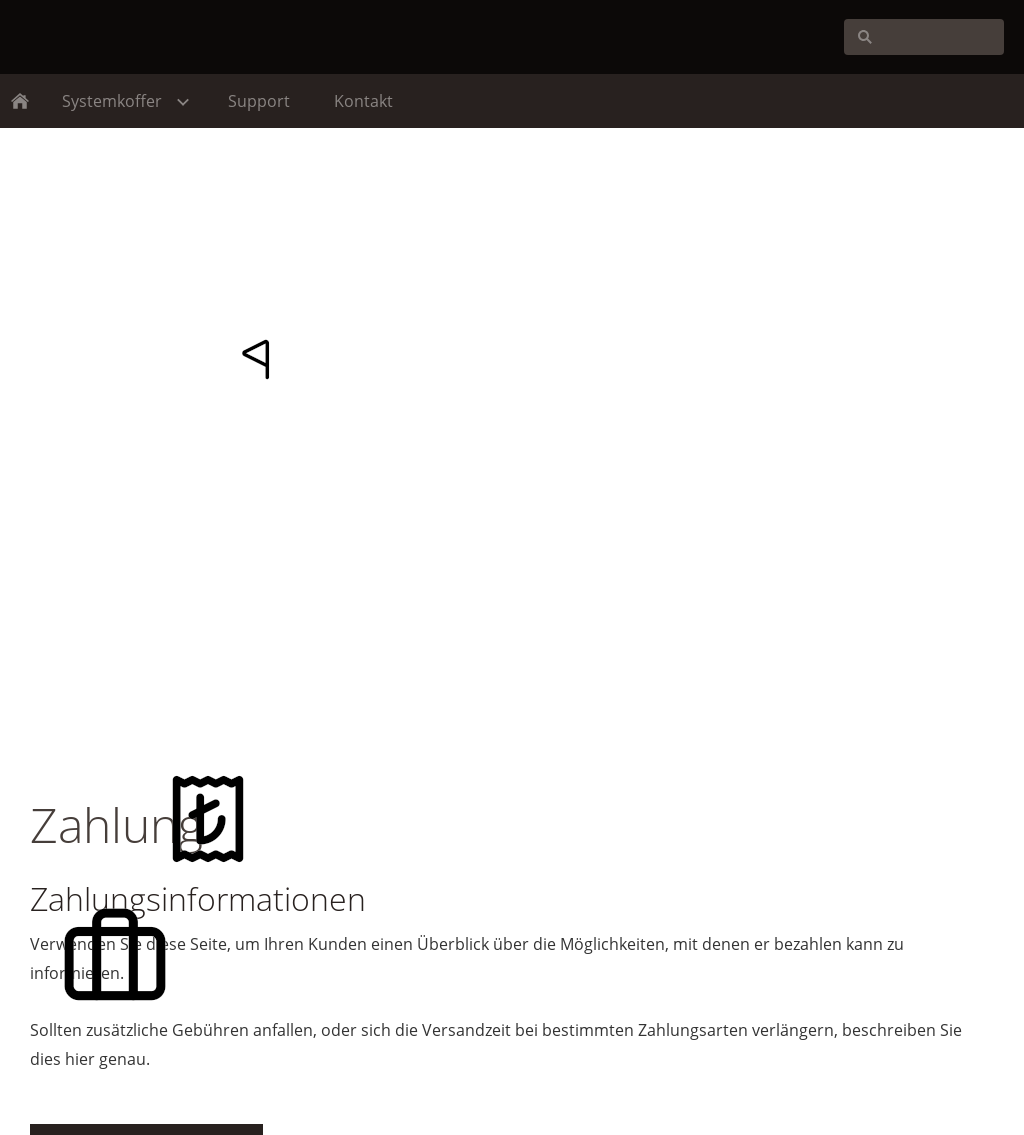 This screenshot has width=1024, height=1135. I want to click on view receipt or transaction in turkish lira, so click(208, 819).